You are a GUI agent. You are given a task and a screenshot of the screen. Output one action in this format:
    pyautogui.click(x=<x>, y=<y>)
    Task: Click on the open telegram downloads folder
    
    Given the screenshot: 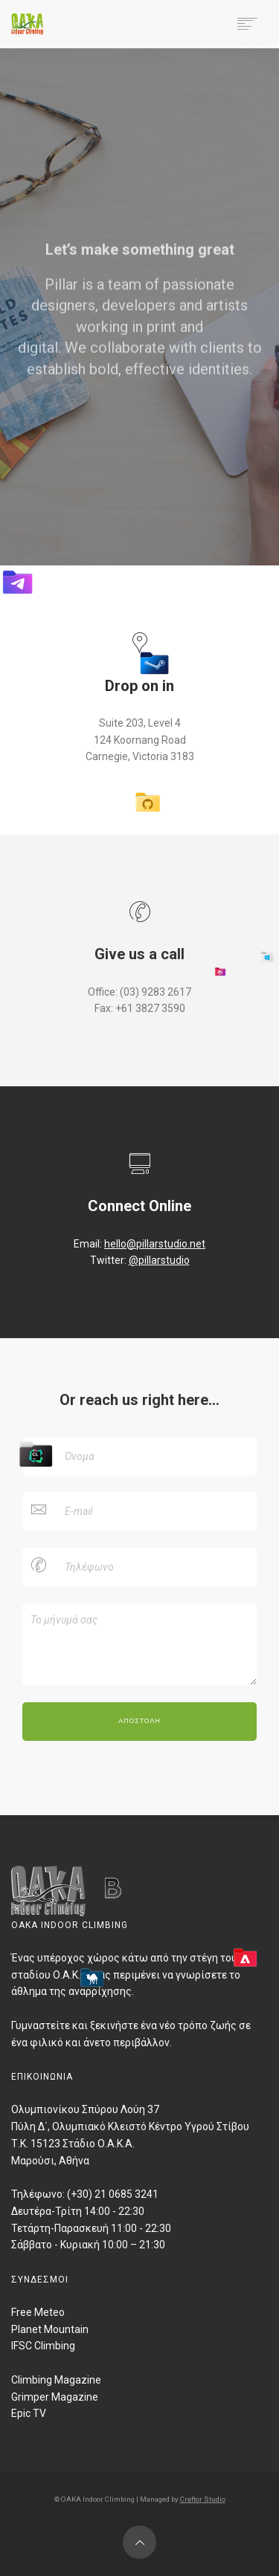 What is the action you would take?
    pyautogui.click(x=17, y=583)
    